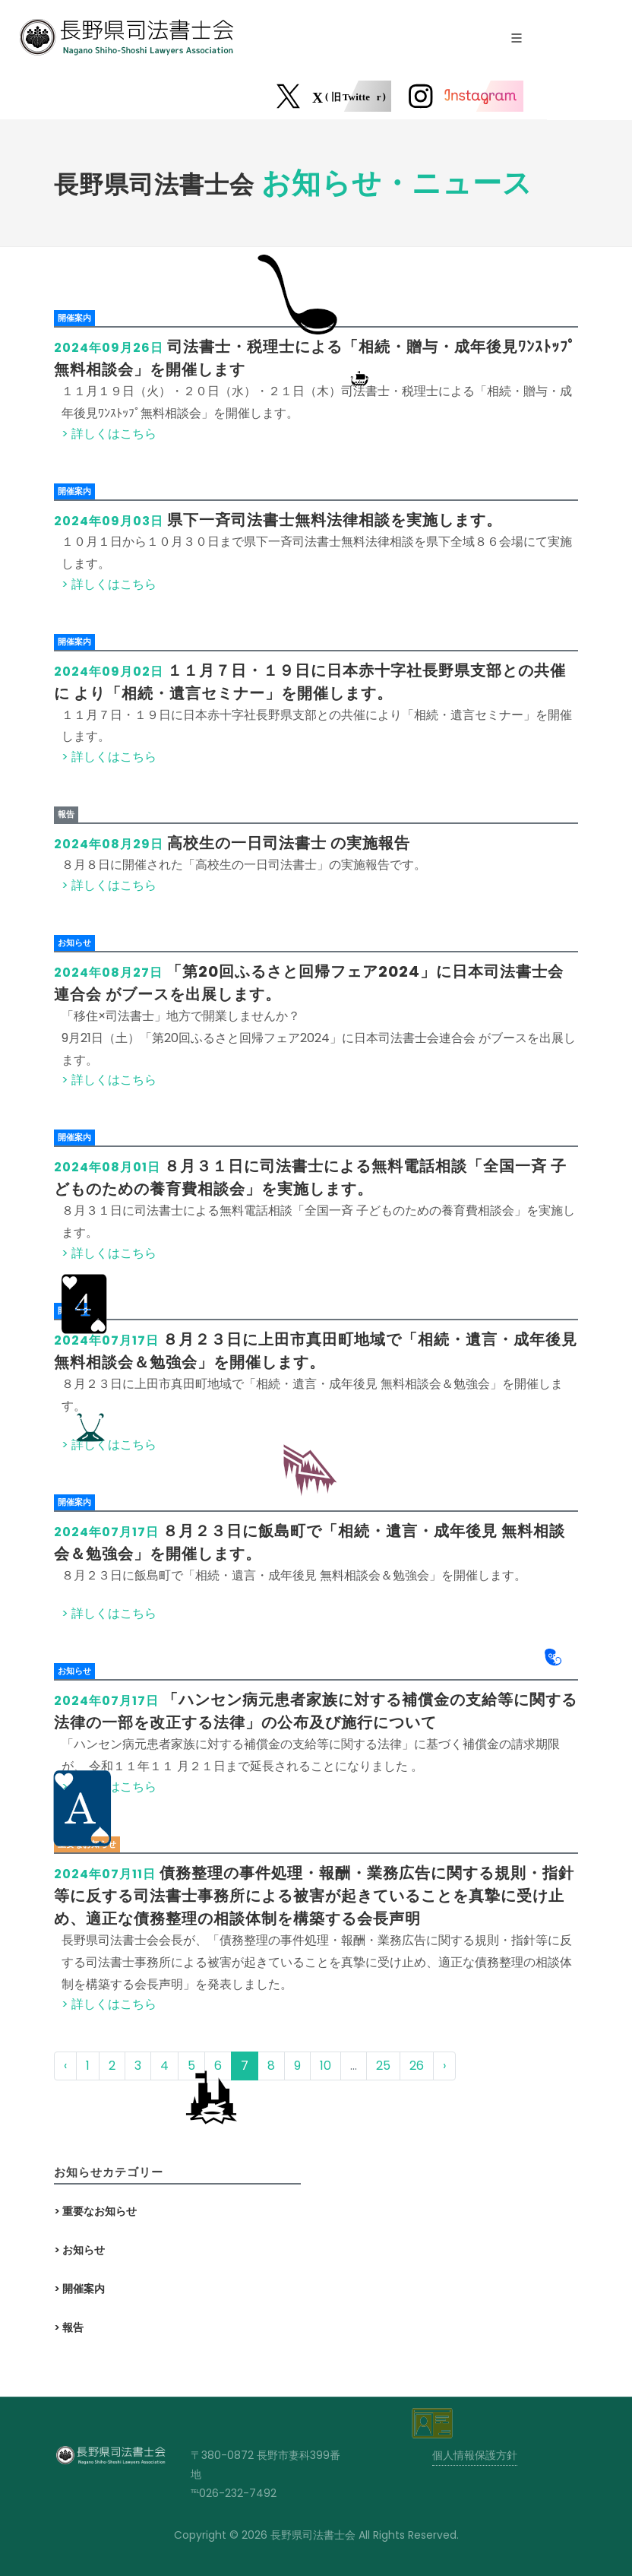 The width and height of the screenshot is (632, 2576). What do you see at coordinates (211, 2097) in the screenshot?
I see `capture or claim a territory` at bounding box center [211, 2097].